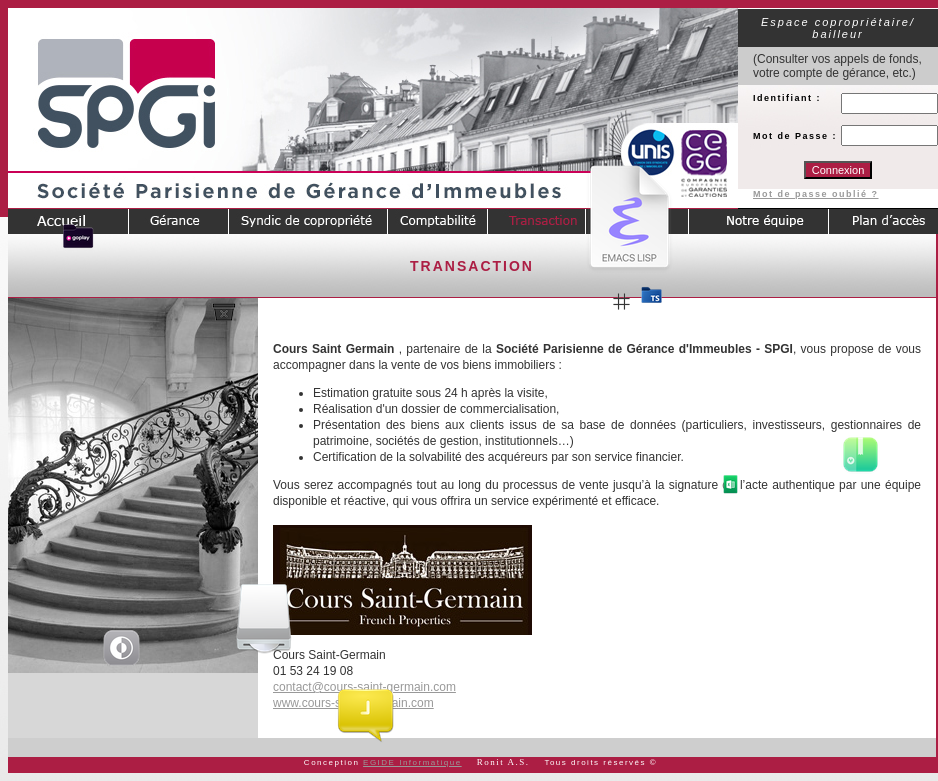  Describe the element at coordinates (730, 484) in the screenshot. I see `spreadsheet template file` at that location.